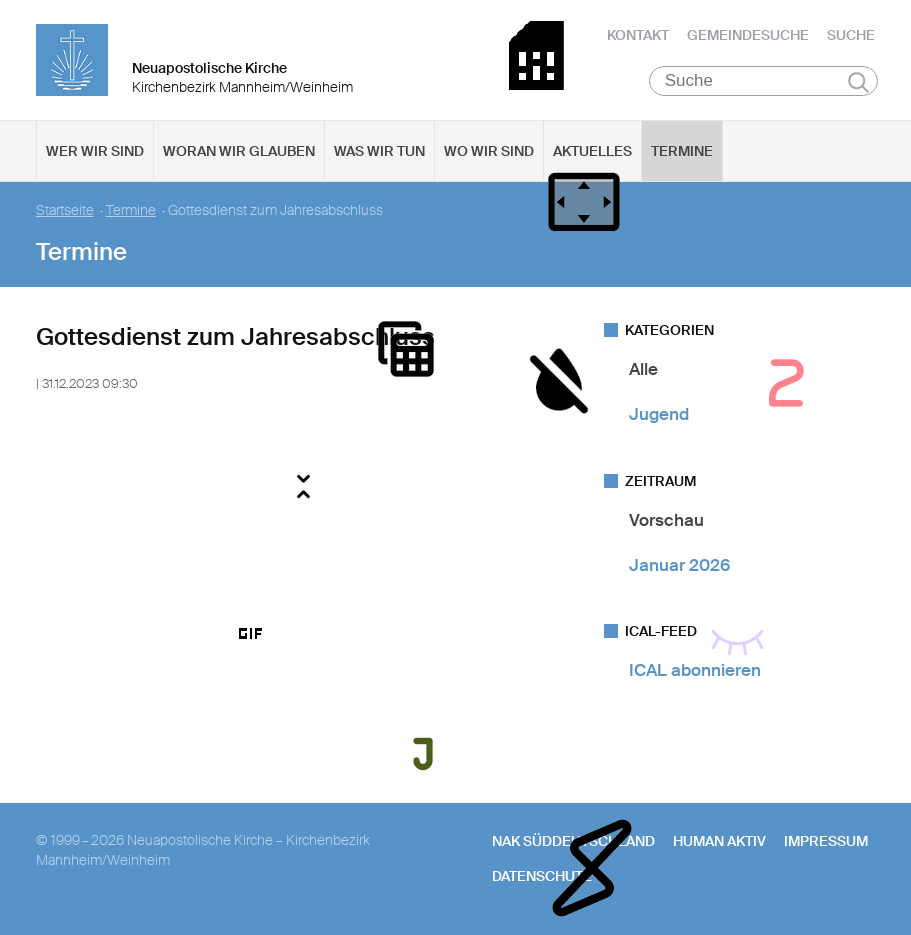  What do you see at coordinates (423, 754) in the screenshot?
I see `indicates items or sections starting with the letter J` at bounding box center [423, 754].